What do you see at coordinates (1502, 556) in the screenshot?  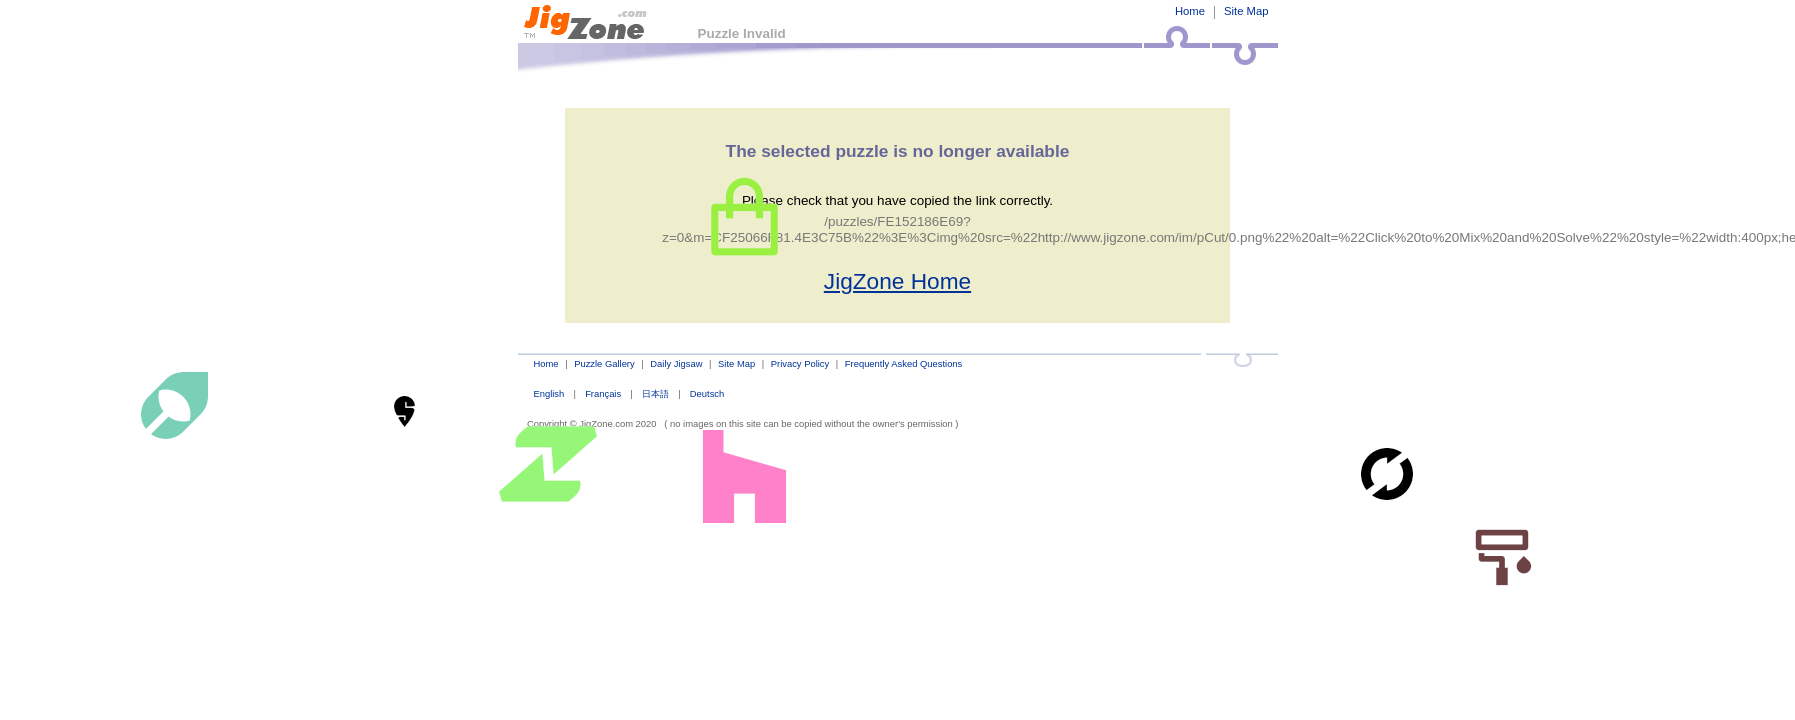 I see `access painting or drawing tools` at bounding box center [1502, 556].